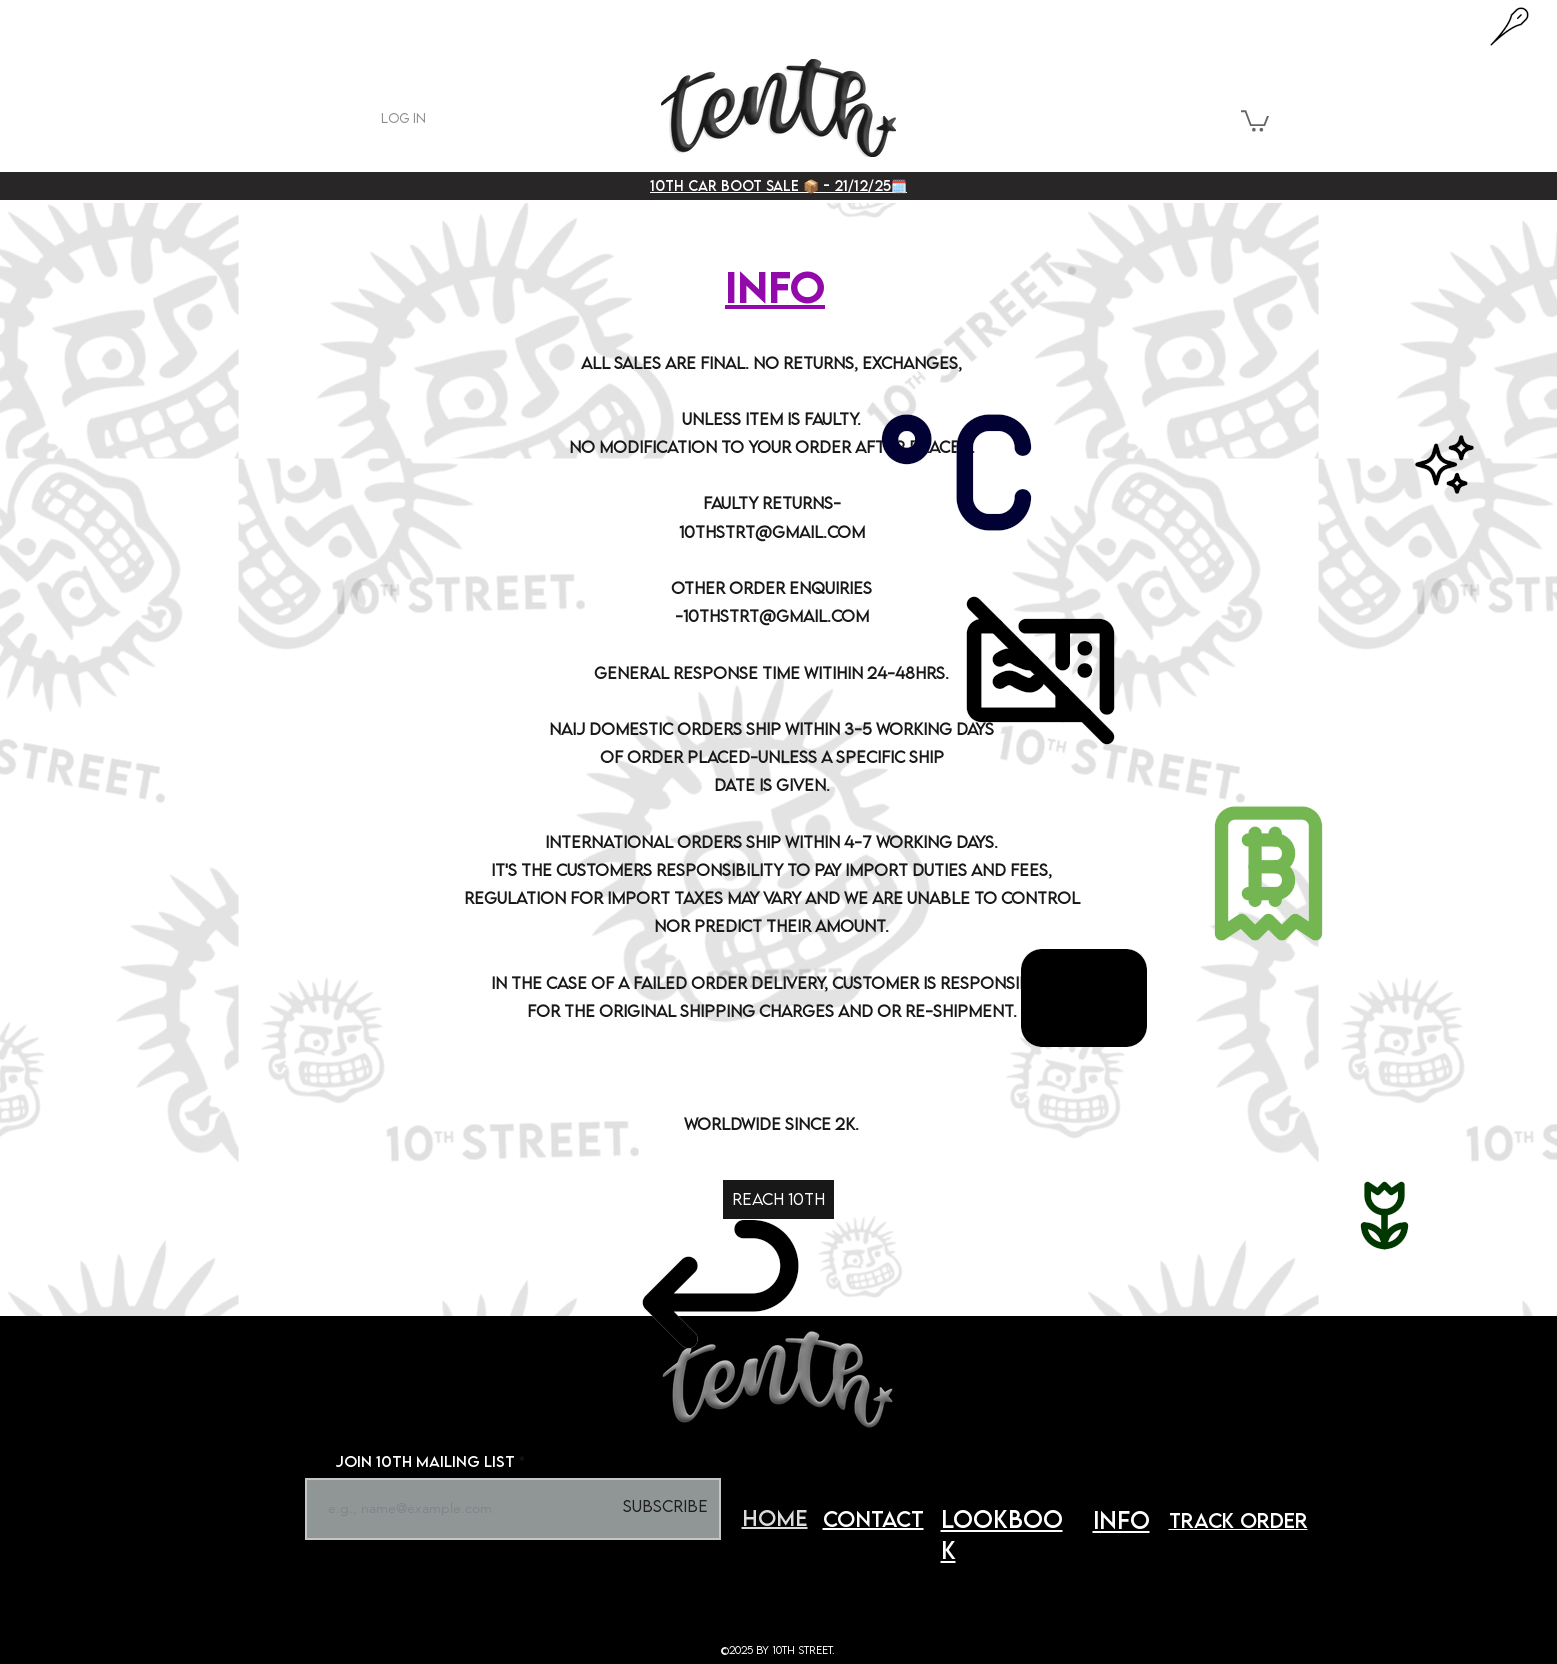 The image size is (1557, 1664). What do you see at coordinates (1384, 1215) in the screenshot?
I see `enable macro or close-up photography mode` at bounding box center [1384, 1215].